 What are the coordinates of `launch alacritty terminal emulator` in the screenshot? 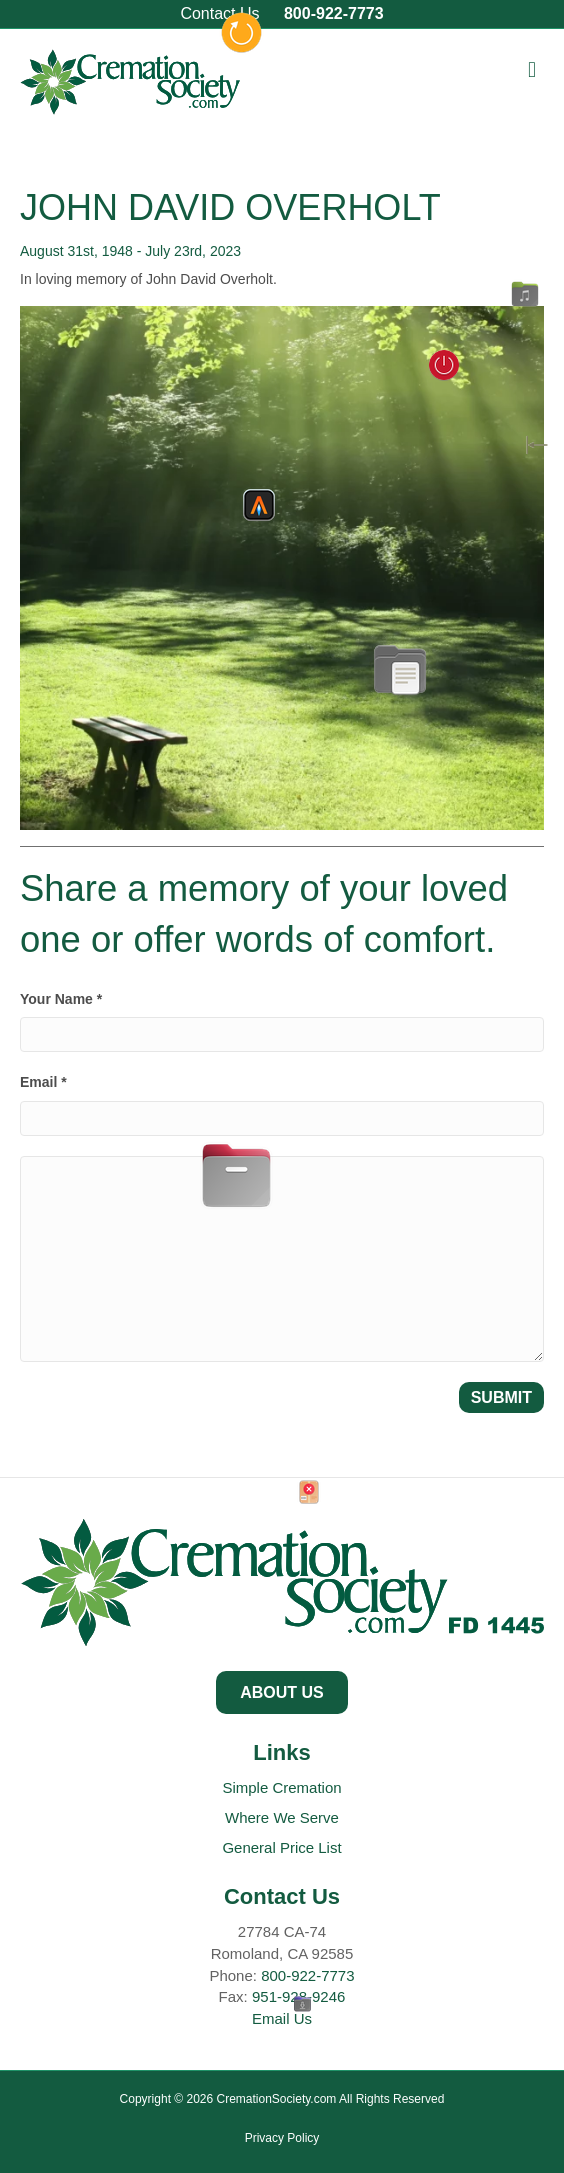 It's located at (259, 505).